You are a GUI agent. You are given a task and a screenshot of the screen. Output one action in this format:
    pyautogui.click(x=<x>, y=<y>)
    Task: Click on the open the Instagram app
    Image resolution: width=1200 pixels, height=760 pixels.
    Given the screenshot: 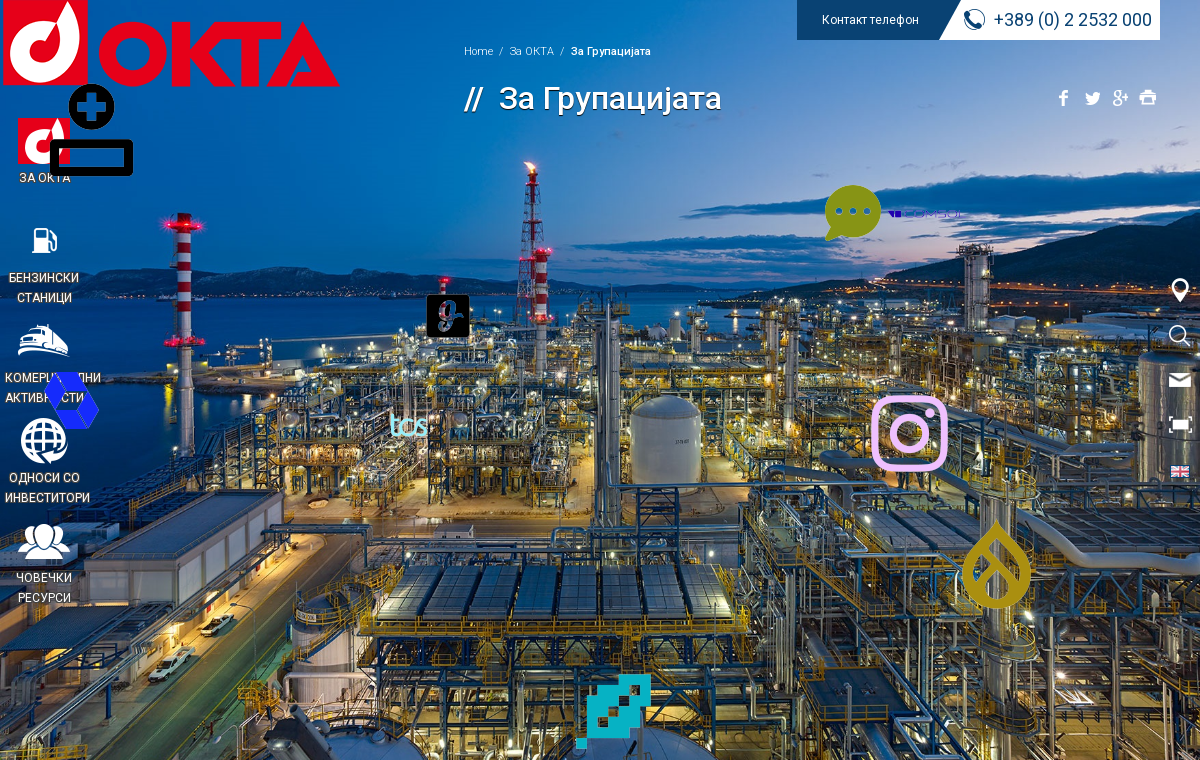 What is the action you would take?
    pyautogui.click(x=909, y=433)
    